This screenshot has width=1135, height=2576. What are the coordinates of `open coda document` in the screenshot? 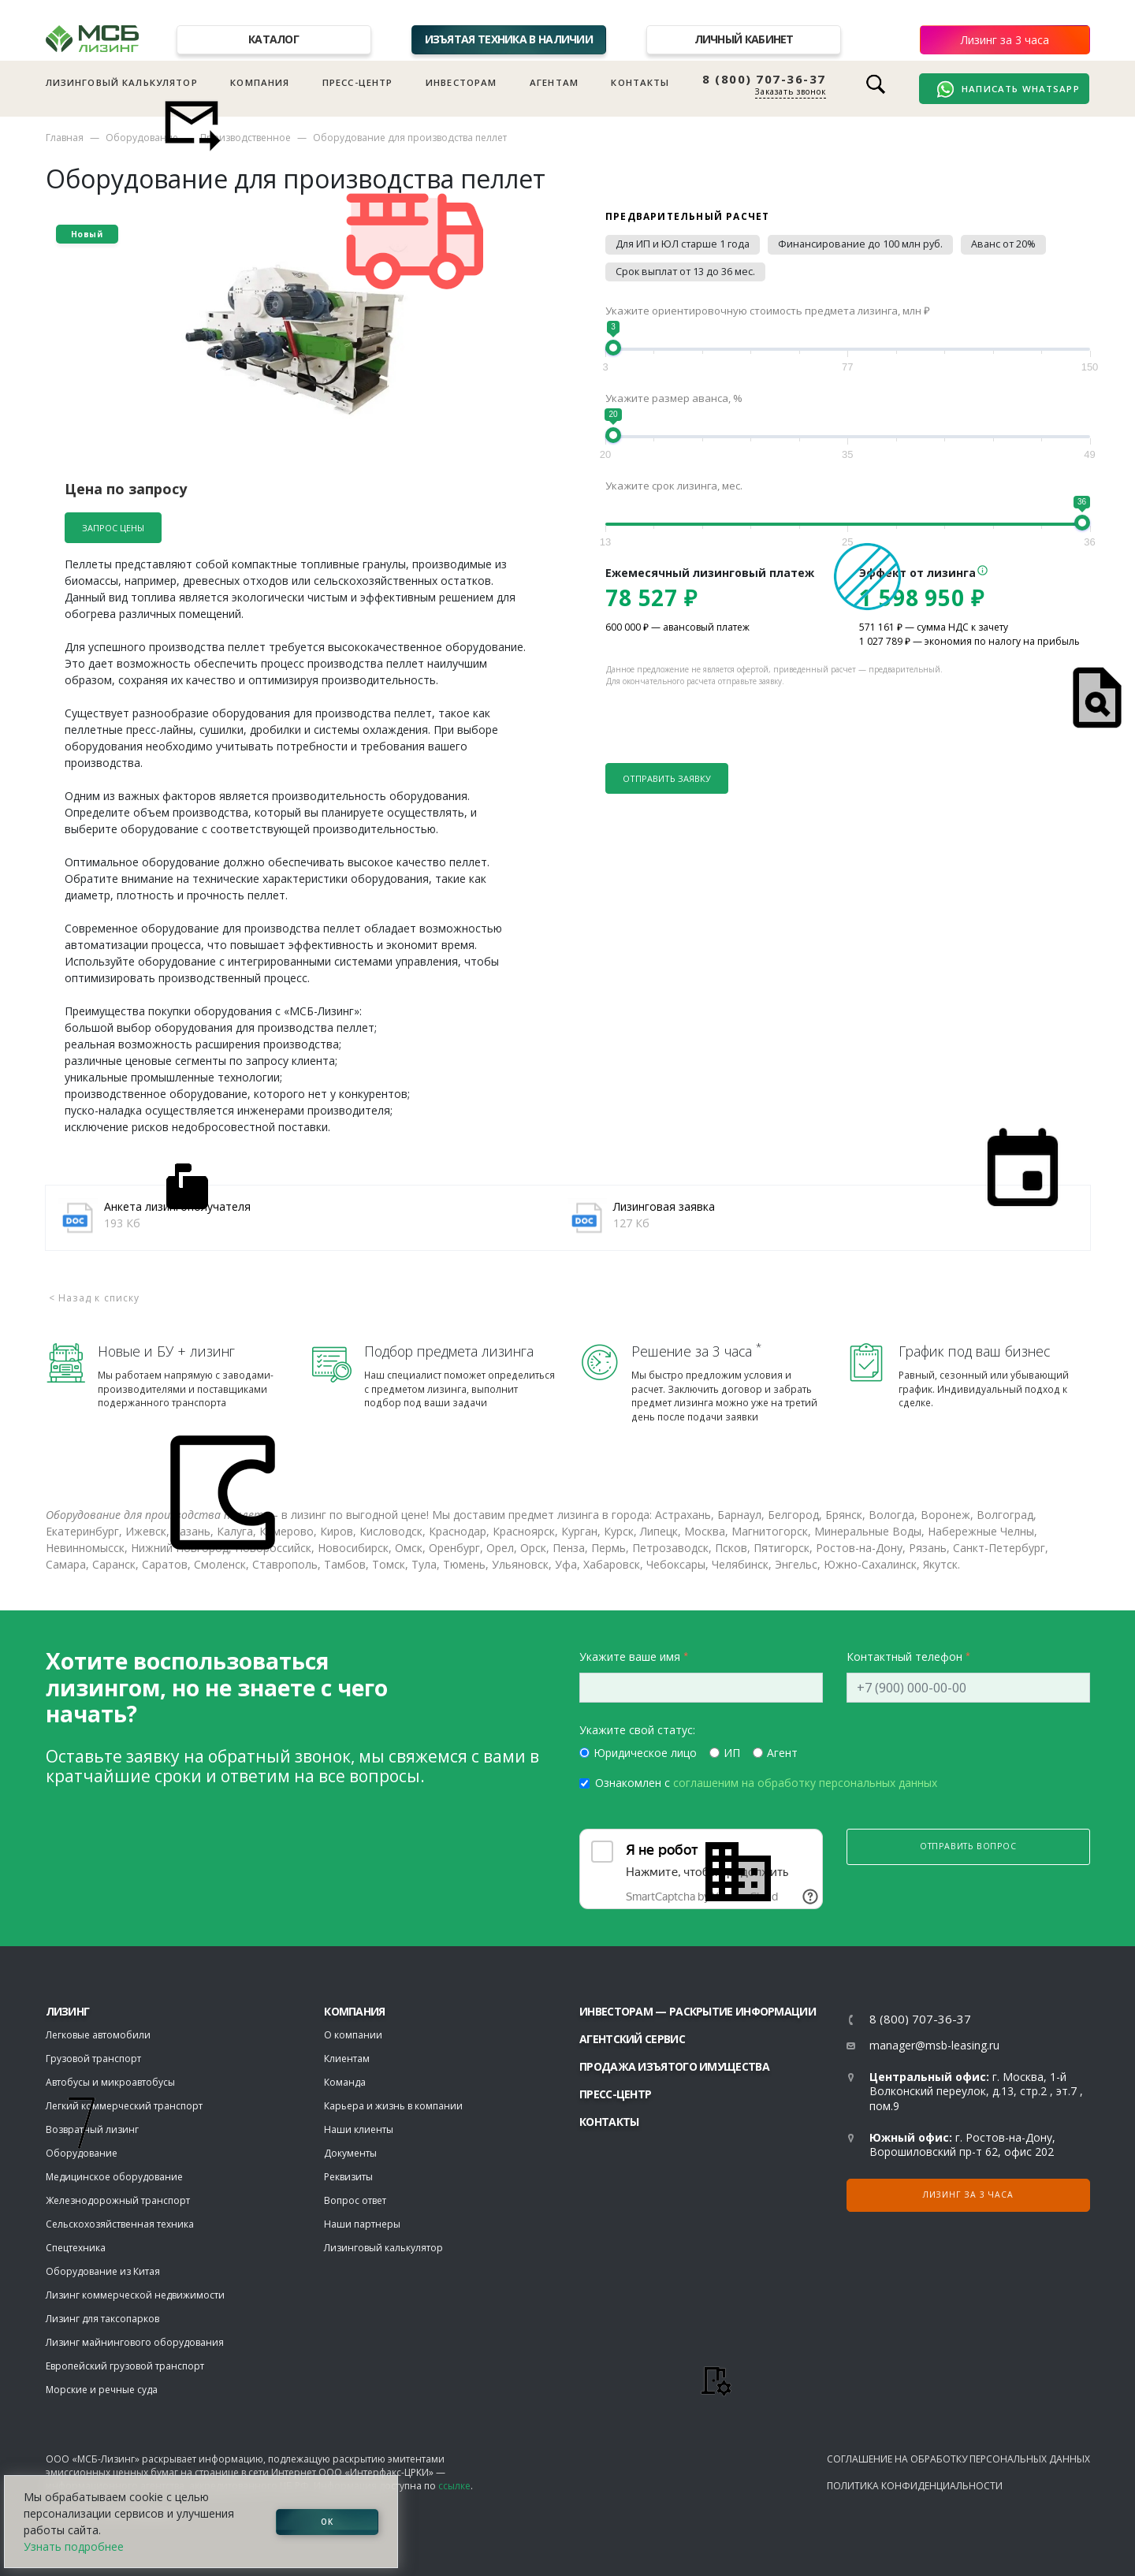 It's located at (222, 1492).